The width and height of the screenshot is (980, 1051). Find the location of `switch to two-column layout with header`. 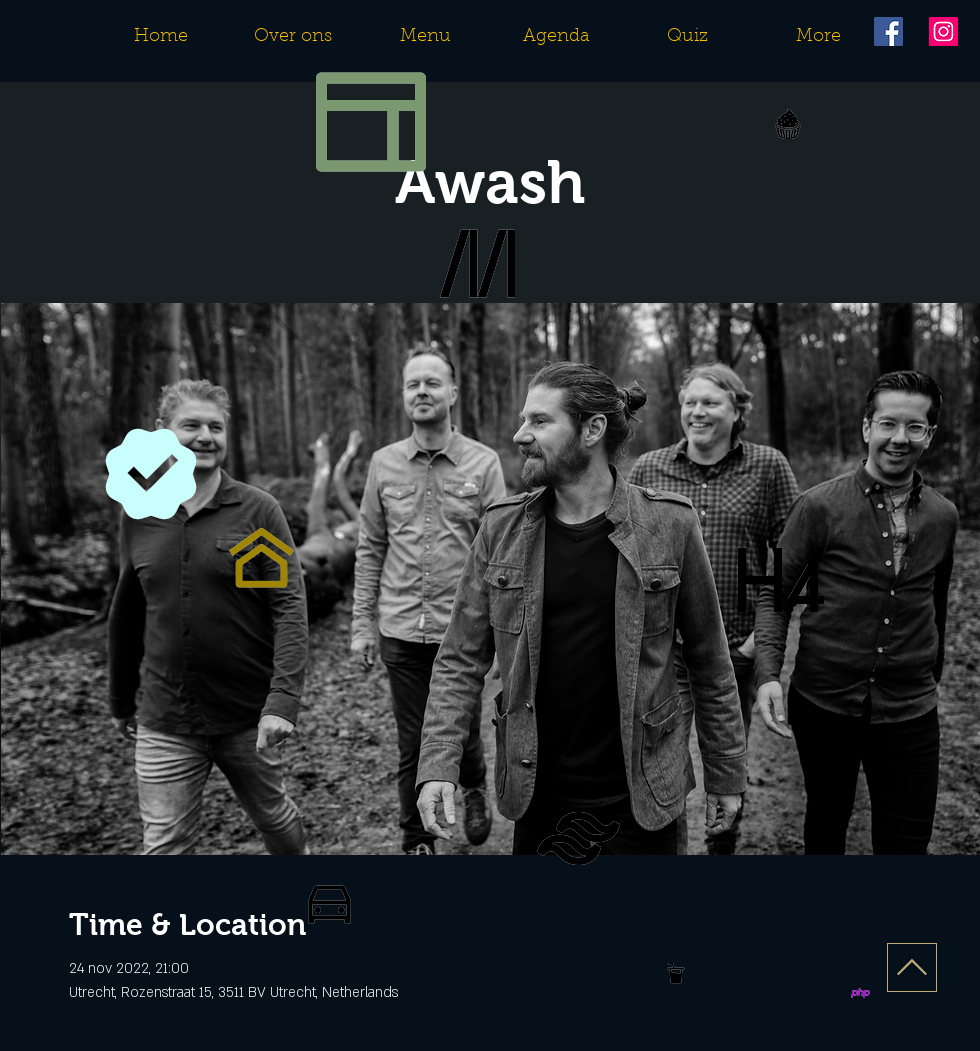

switch to two-column layout with header is located at coordinates (371, 122).